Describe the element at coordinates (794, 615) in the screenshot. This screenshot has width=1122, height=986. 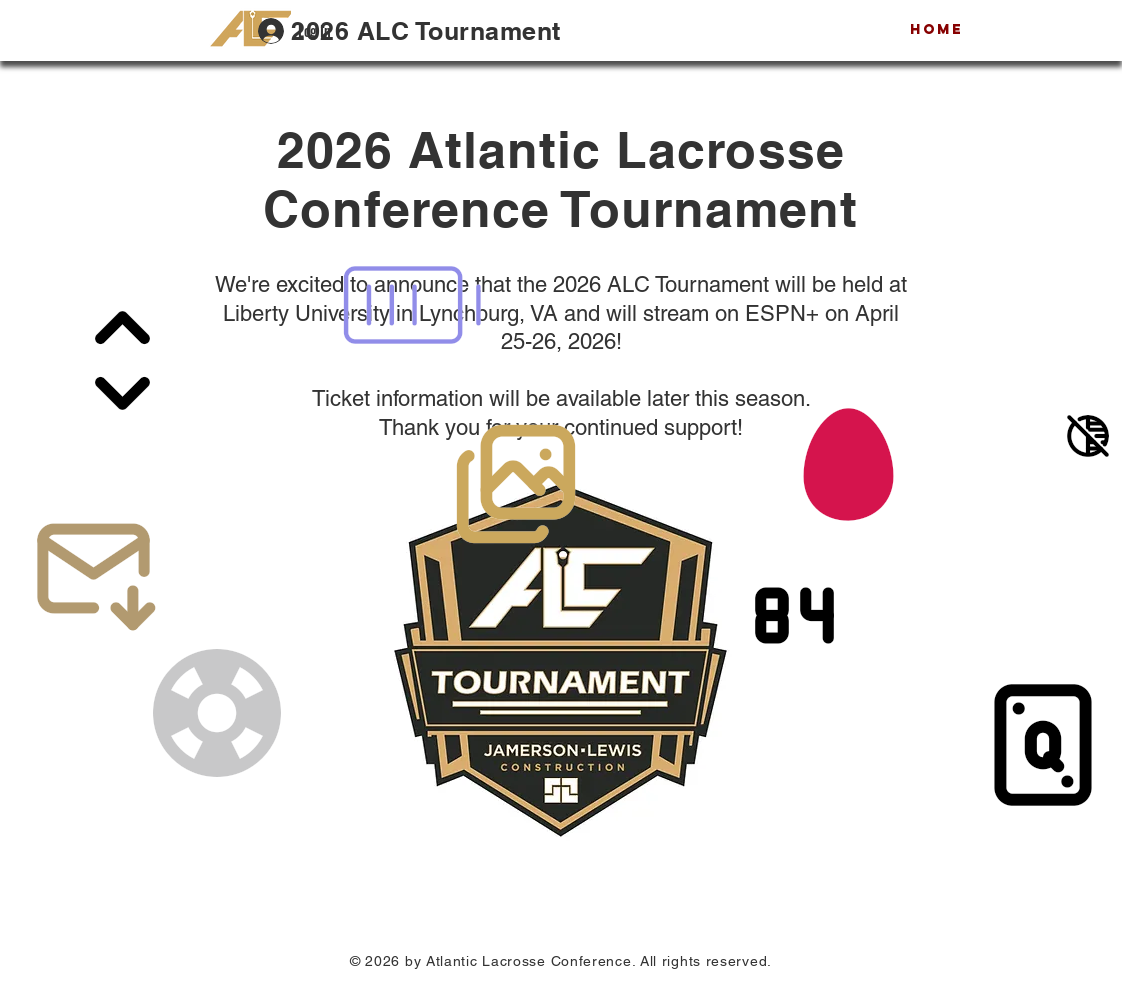
I see `indicates item number 84 in a list or sequence` at that location.